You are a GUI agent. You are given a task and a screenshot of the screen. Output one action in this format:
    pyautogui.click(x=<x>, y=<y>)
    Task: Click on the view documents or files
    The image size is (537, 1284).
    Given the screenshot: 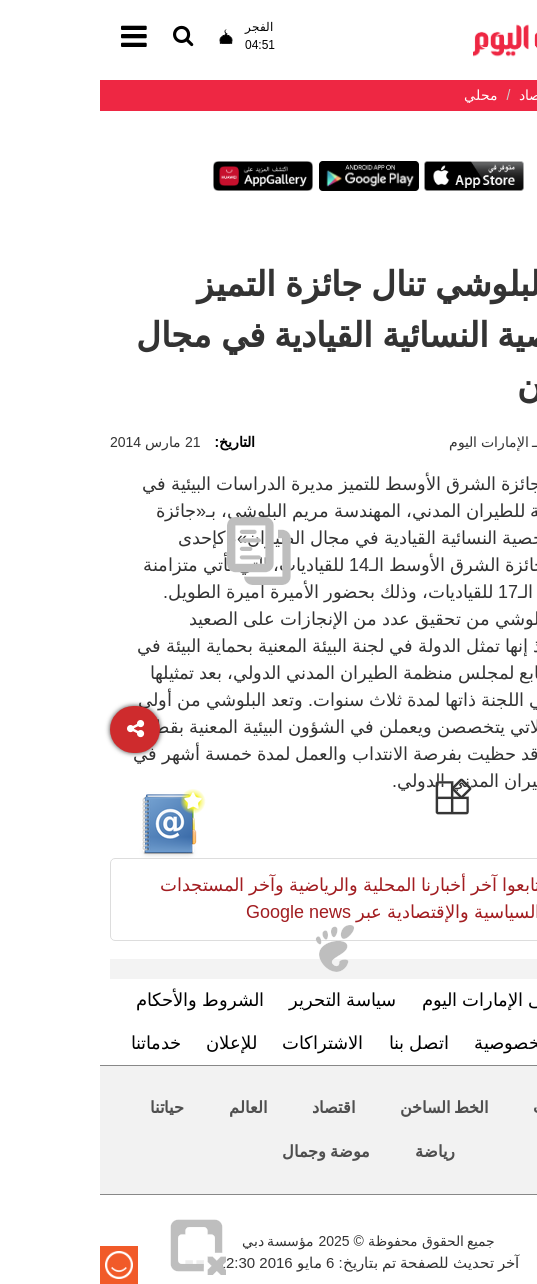 What is the action you would take?
    pyautogui.click(x=261, y=551)
    